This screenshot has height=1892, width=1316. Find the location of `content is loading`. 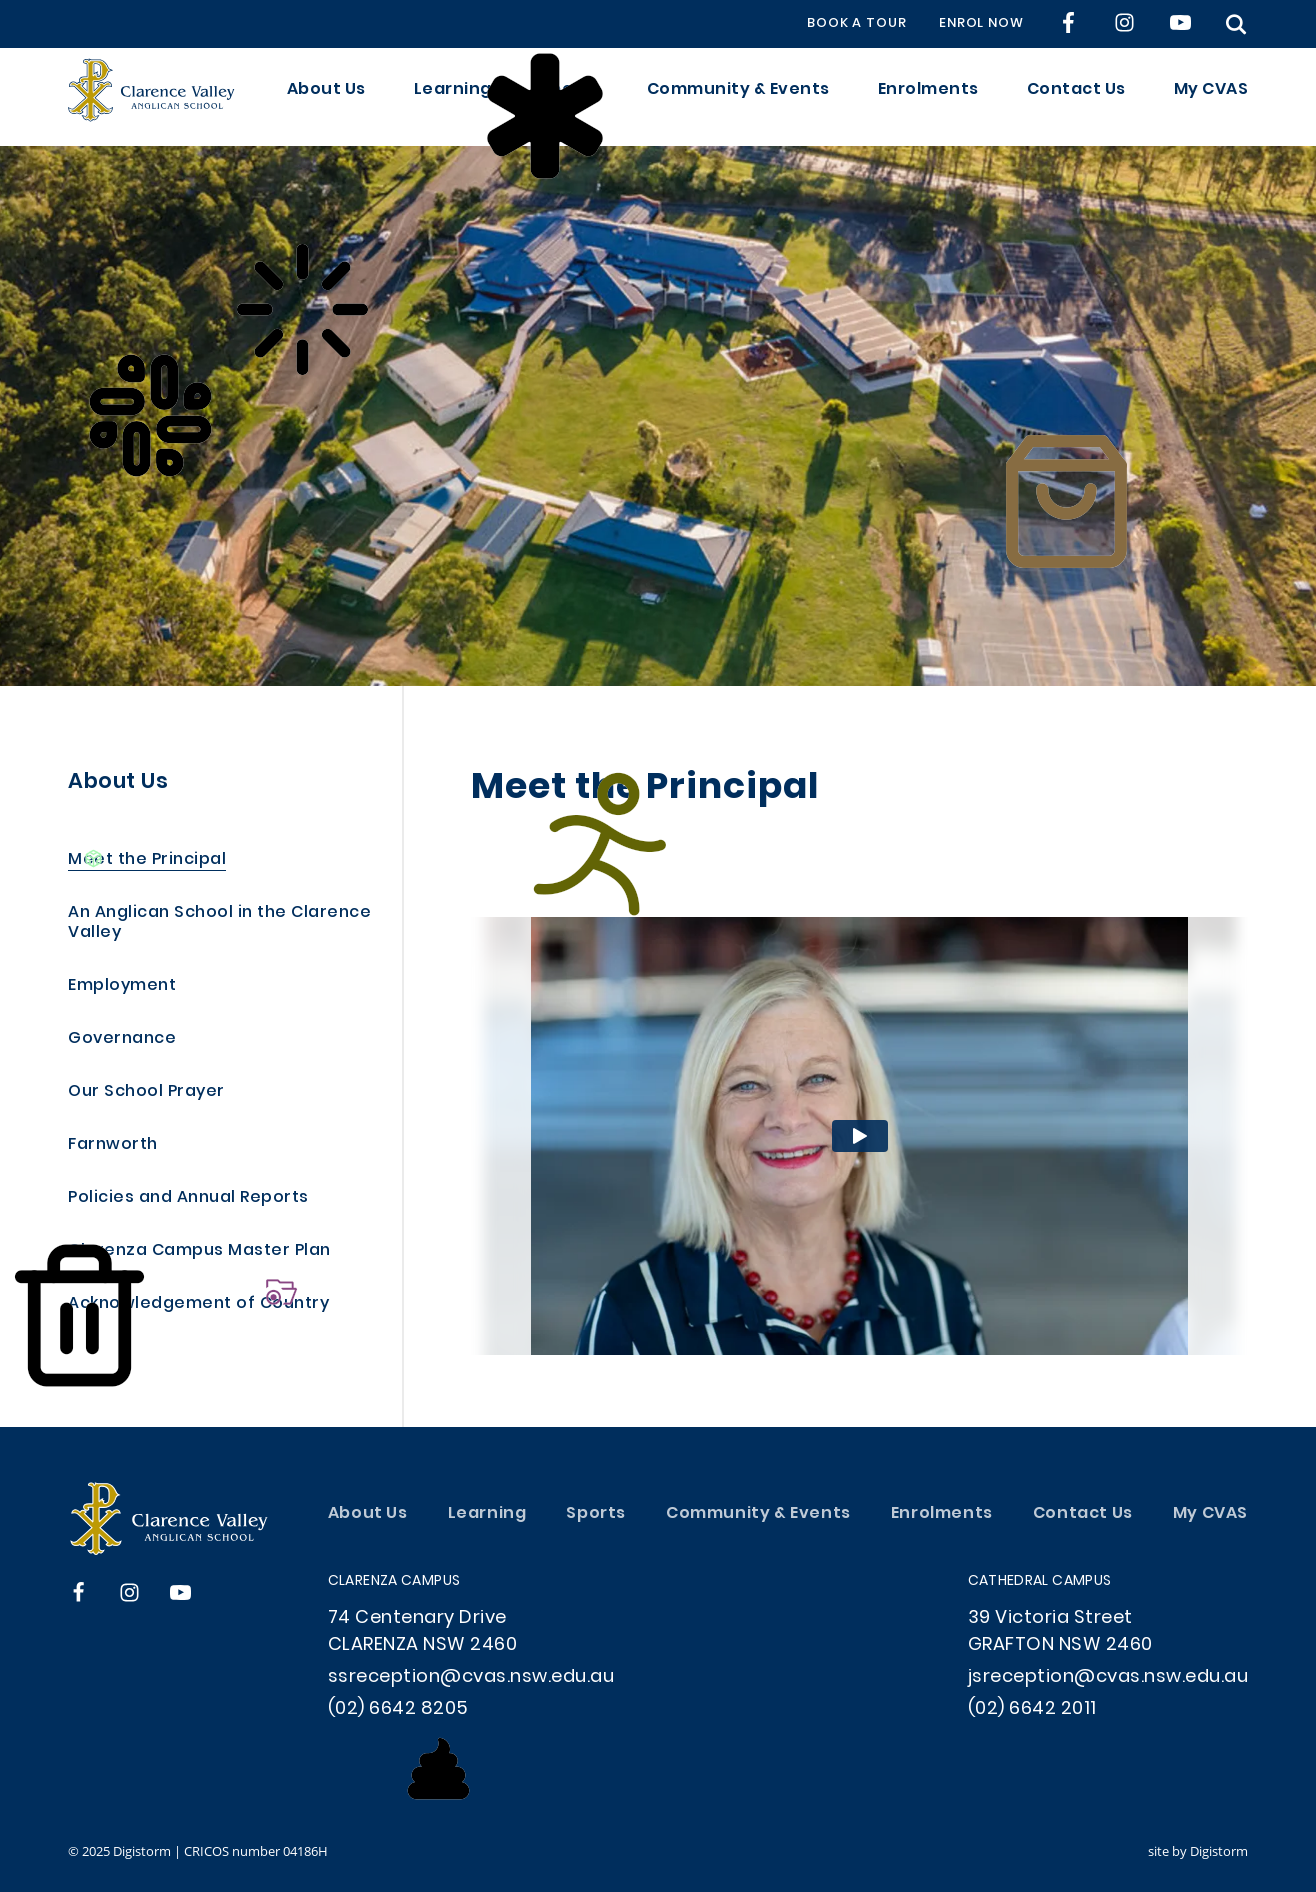

content is loading is located at coordinates (302, 309).